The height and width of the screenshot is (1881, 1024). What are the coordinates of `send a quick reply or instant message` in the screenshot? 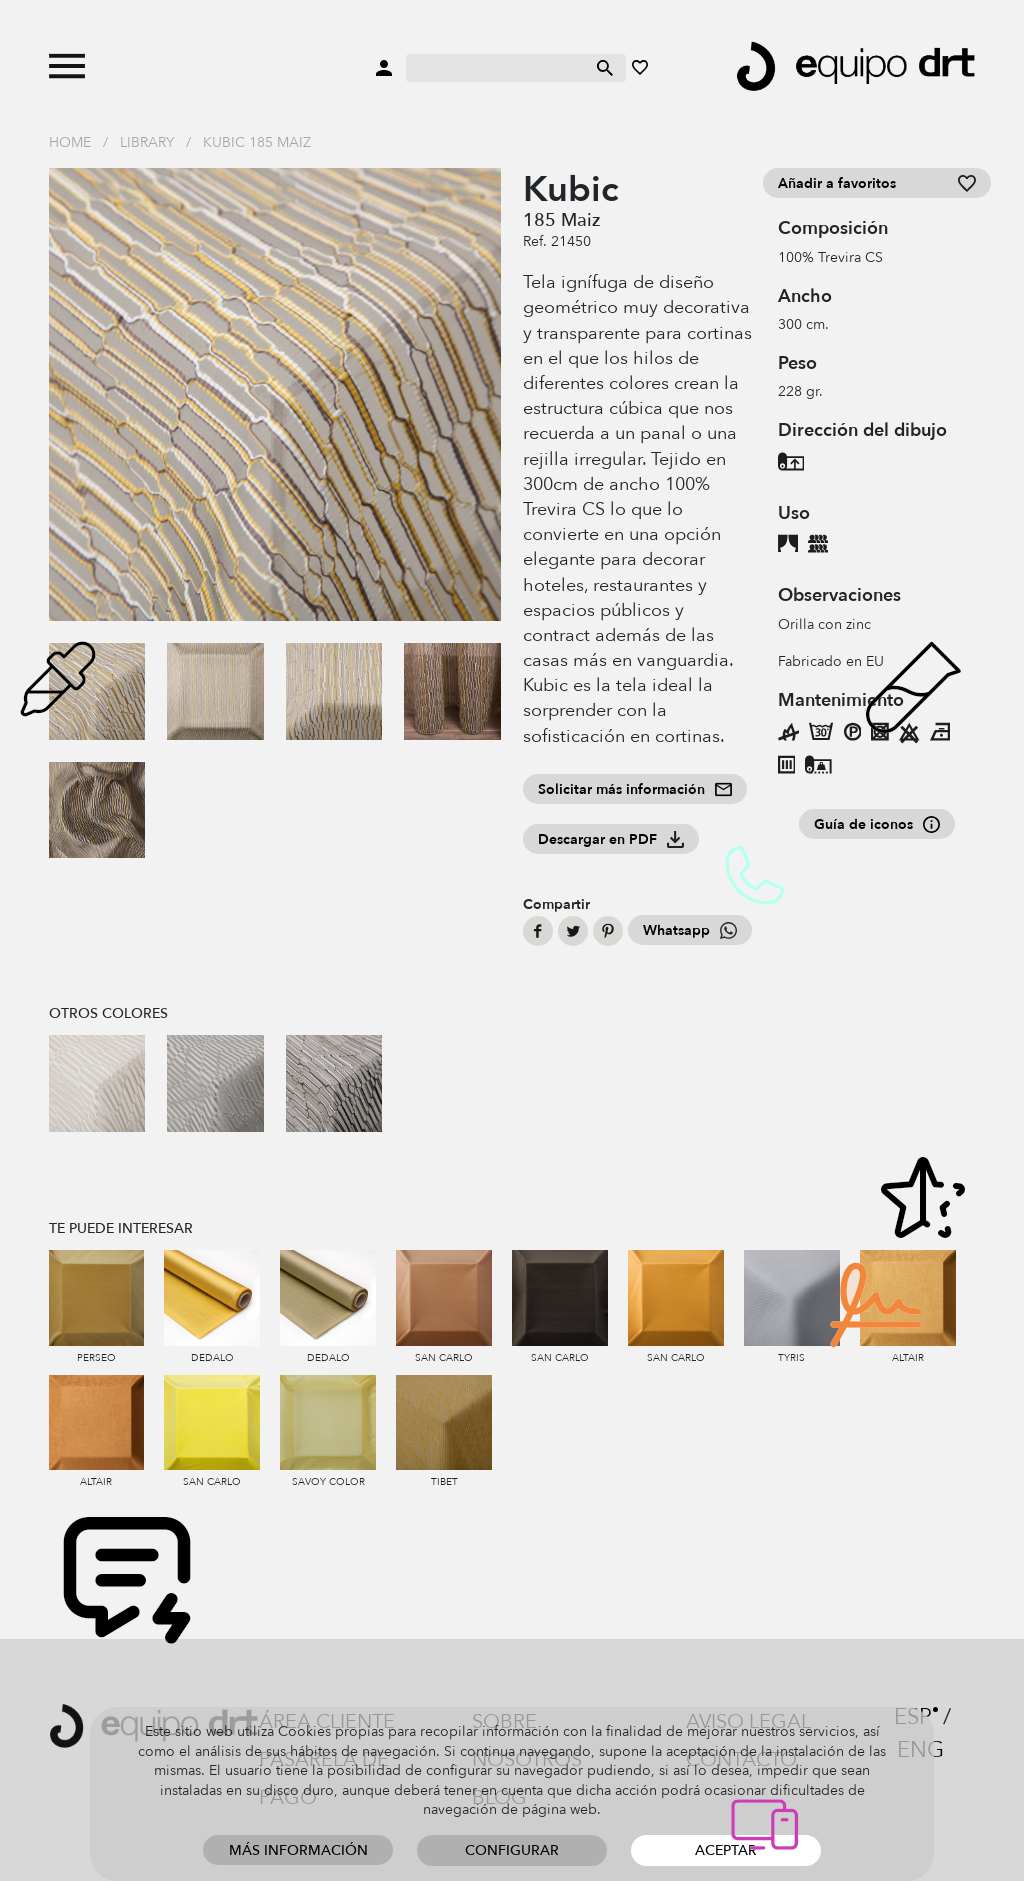 It's located at (127, 1574).